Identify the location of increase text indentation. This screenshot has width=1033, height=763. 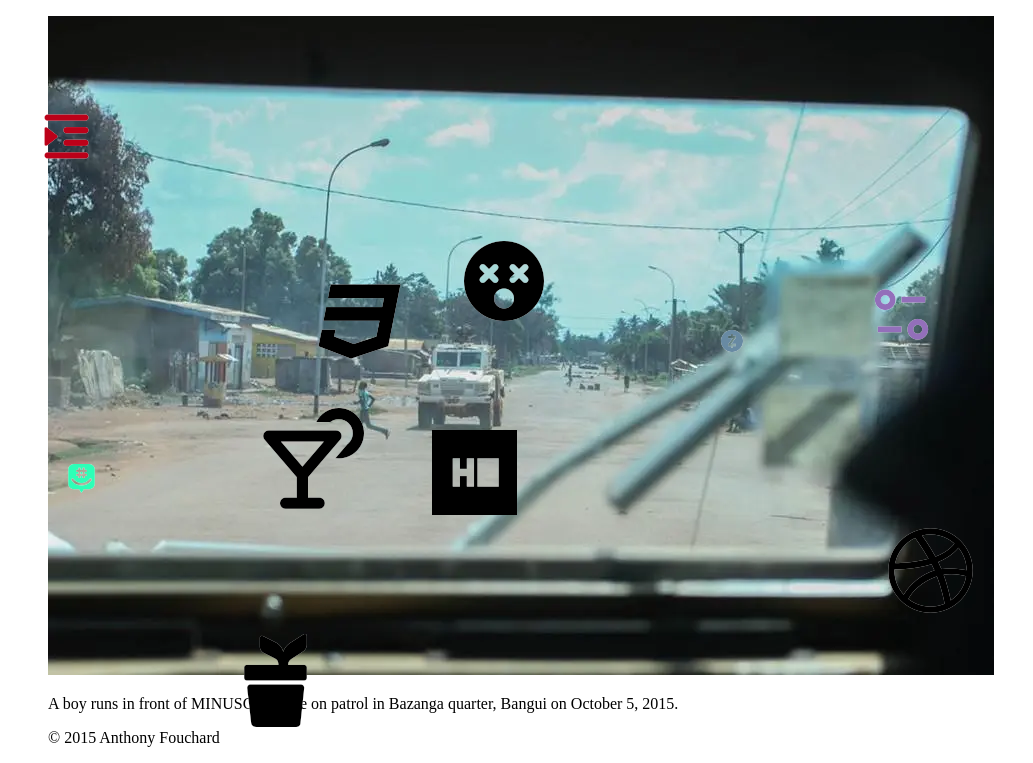
(66, 136).